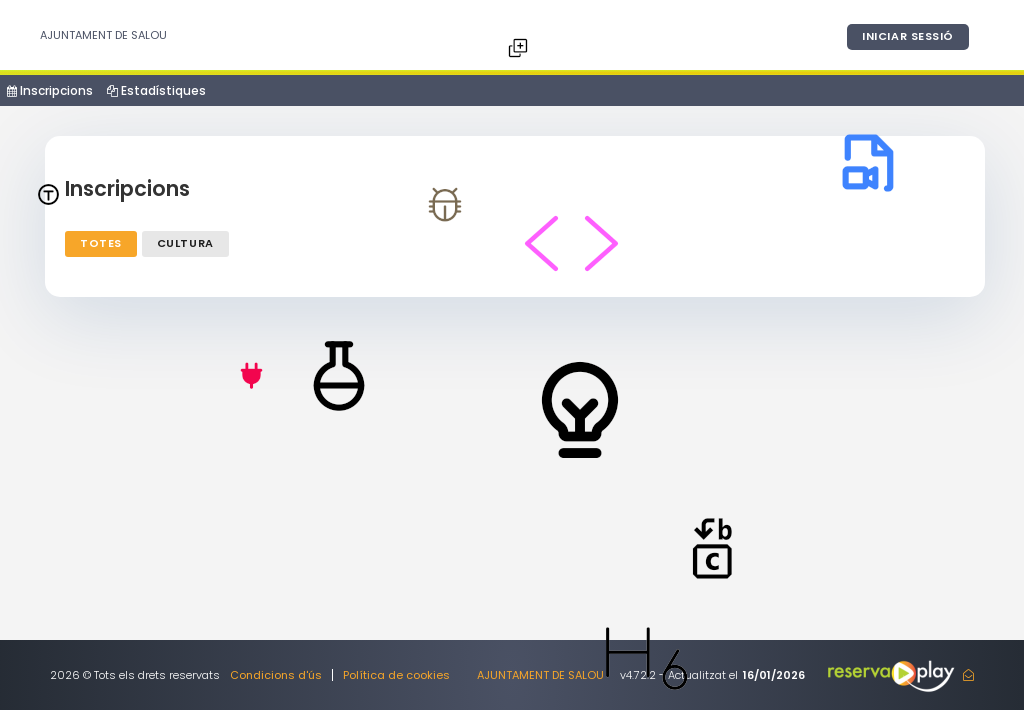 The height and width of the screenshot is (720, 1024). Describe the element at coordinates (339, 376) in the screenshot. I see `access science or laboratory features` at that location.